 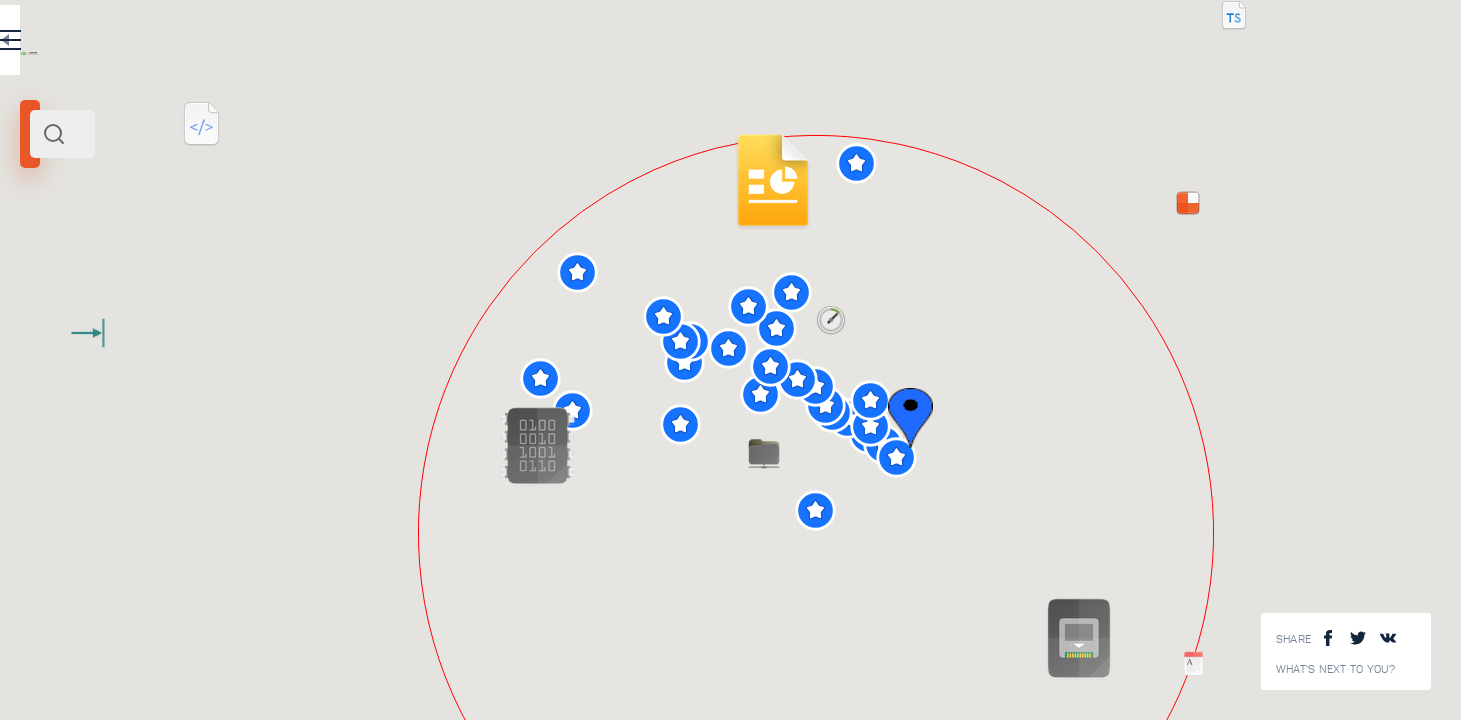 What do you see at coordinates (773, 182) in the screenshot?
I see `a google slides presentation file` at bounding box center [773, 182].